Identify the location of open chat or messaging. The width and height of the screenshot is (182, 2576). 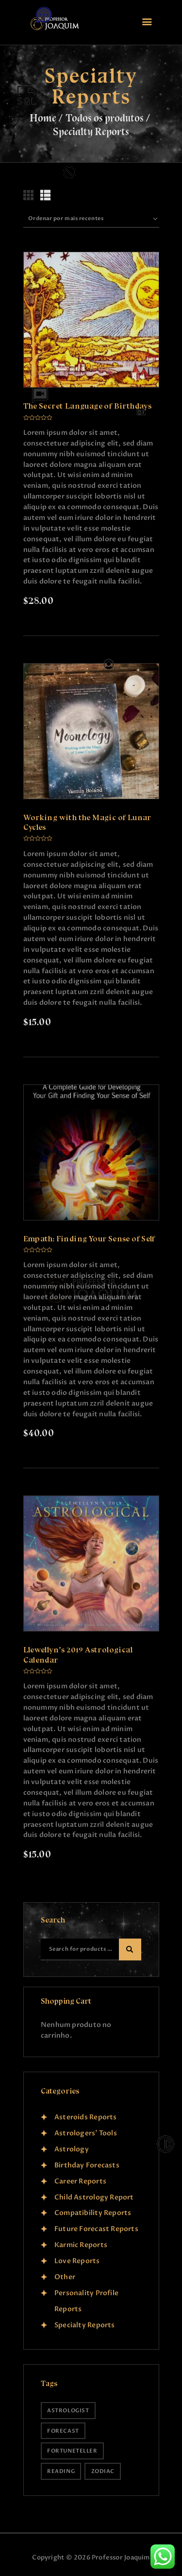
(44, 15).